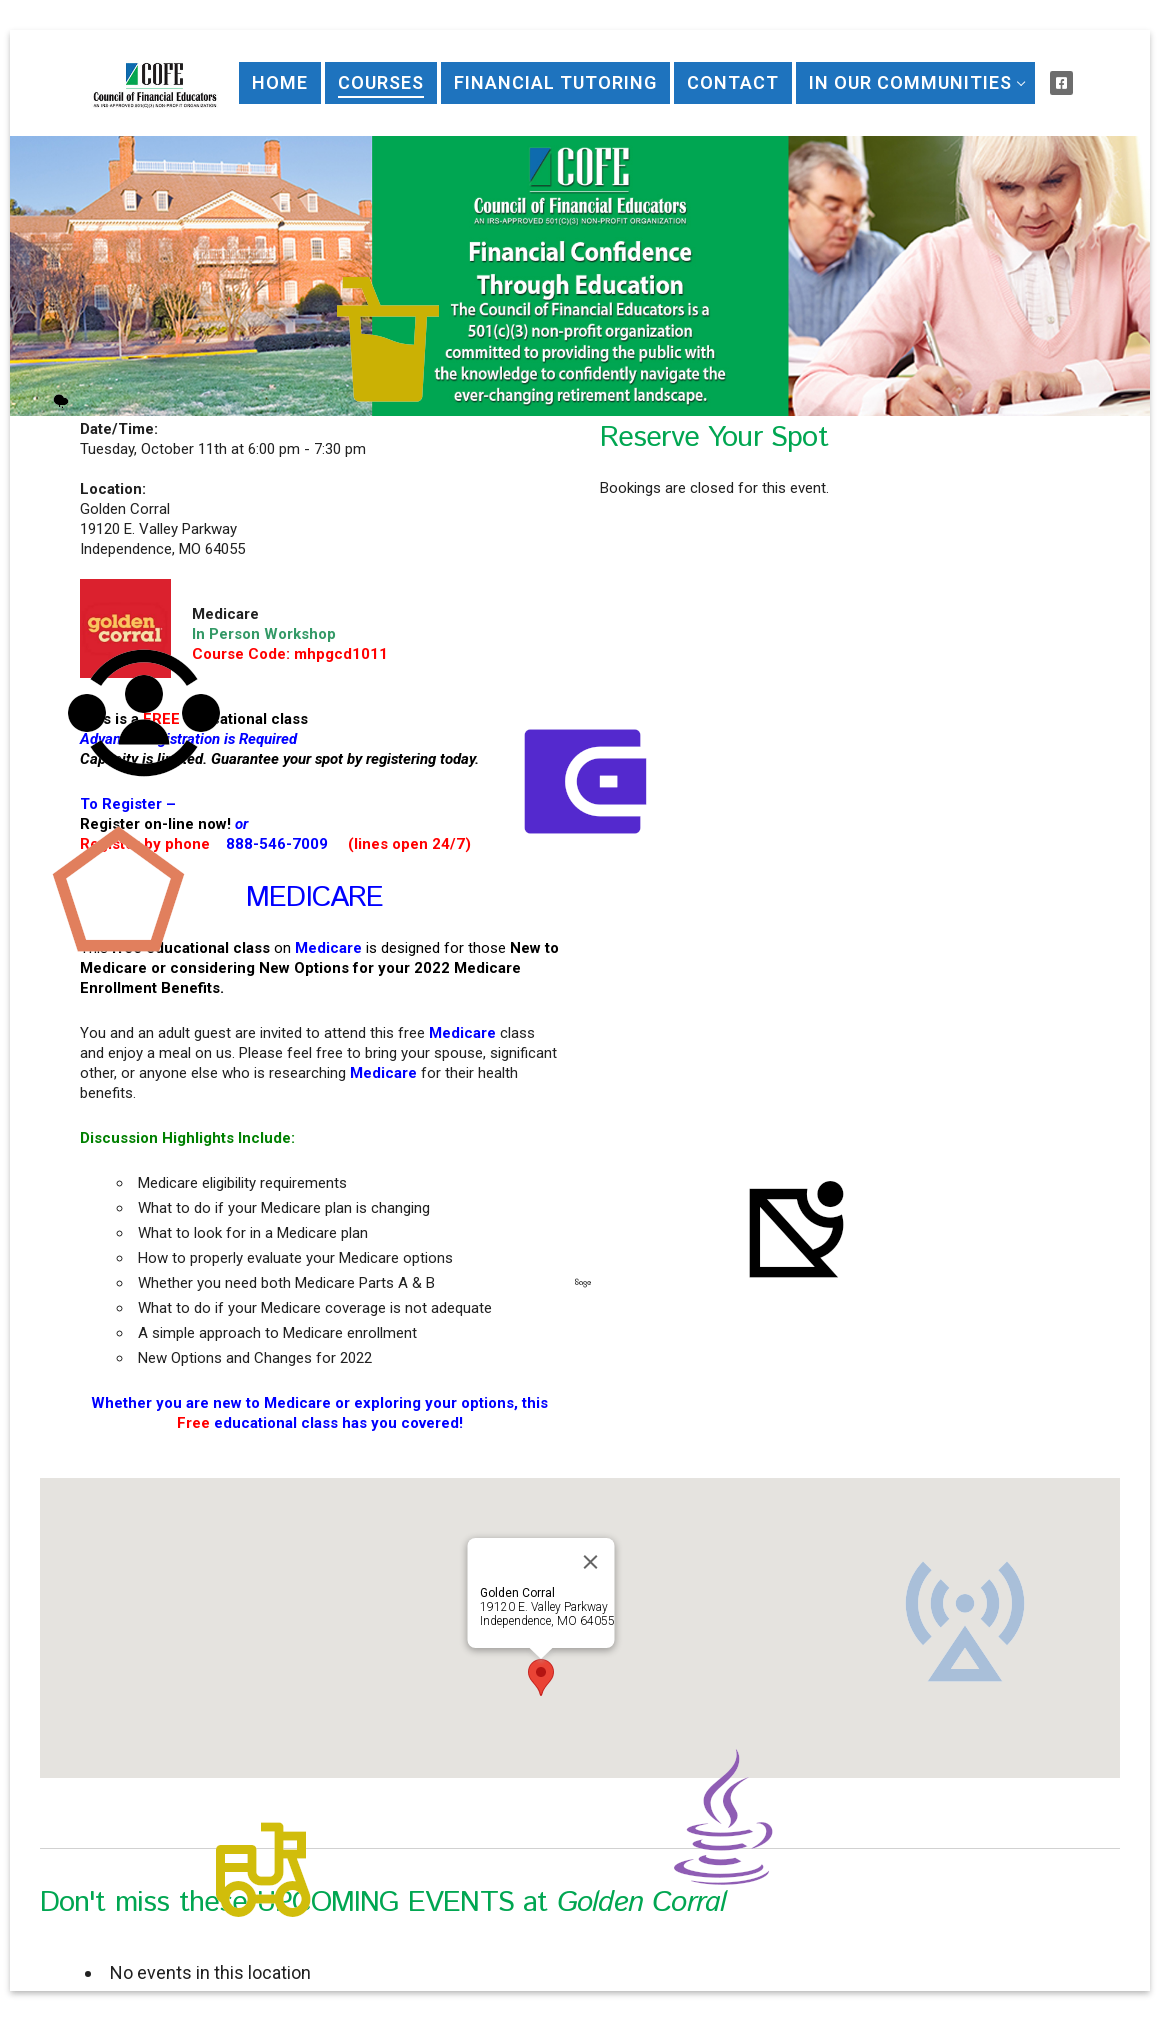 This screenshot has width=1159, height=2021. I want to click on view community members, so click(144, 713).